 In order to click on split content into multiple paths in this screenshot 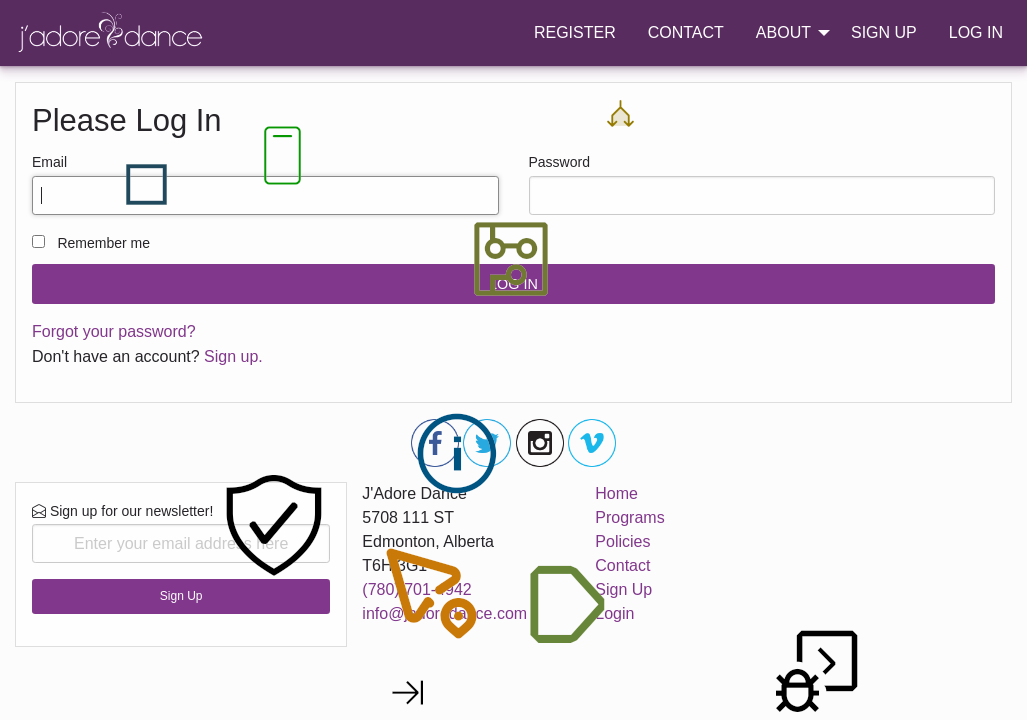, I will do `click(620, 114)`.